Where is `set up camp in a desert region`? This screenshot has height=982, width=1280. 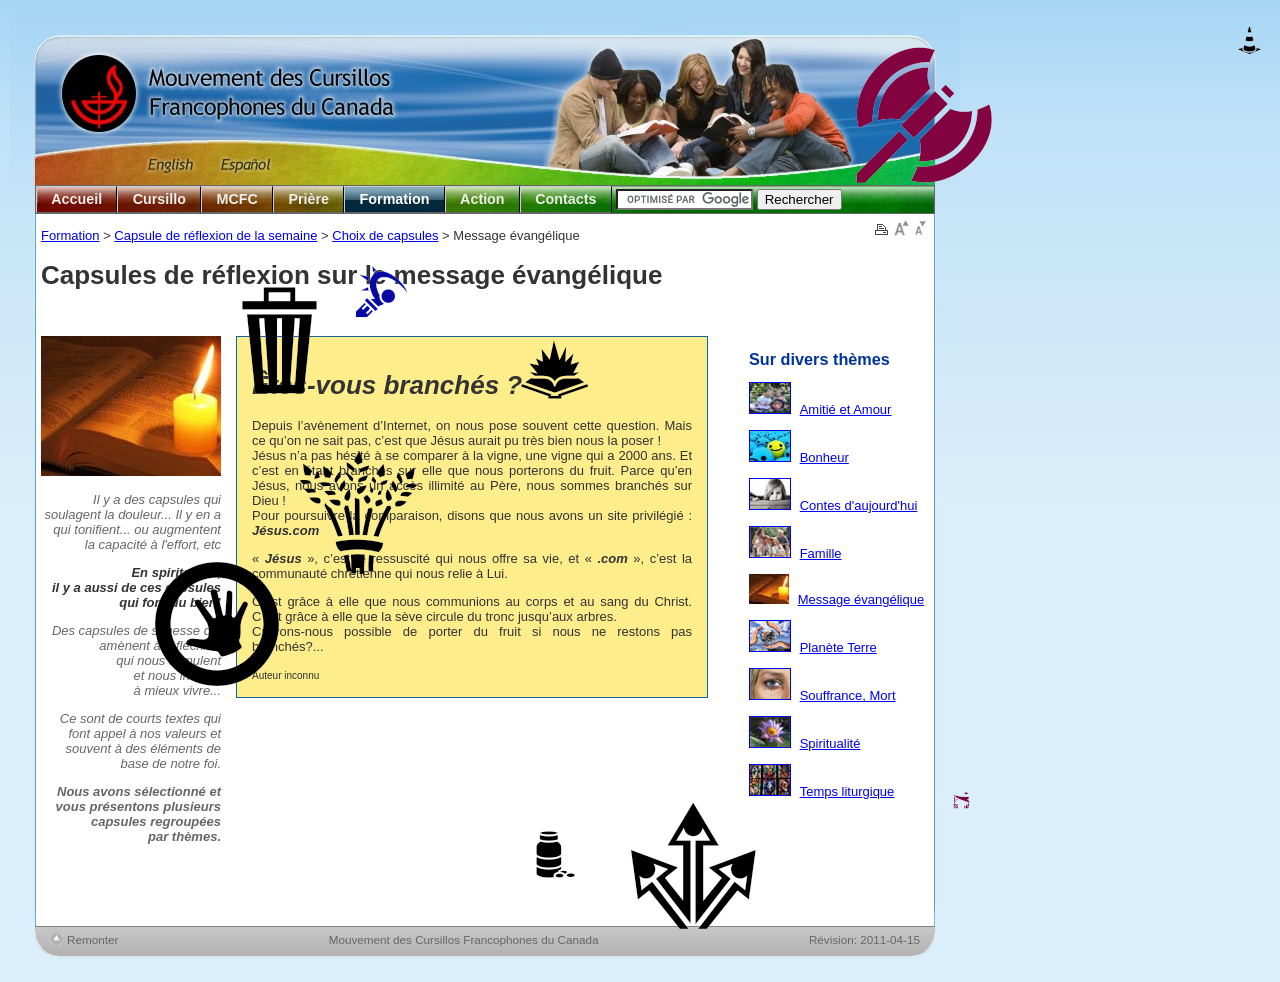 set up camp in a desert region is located at coordinates (961, 800).